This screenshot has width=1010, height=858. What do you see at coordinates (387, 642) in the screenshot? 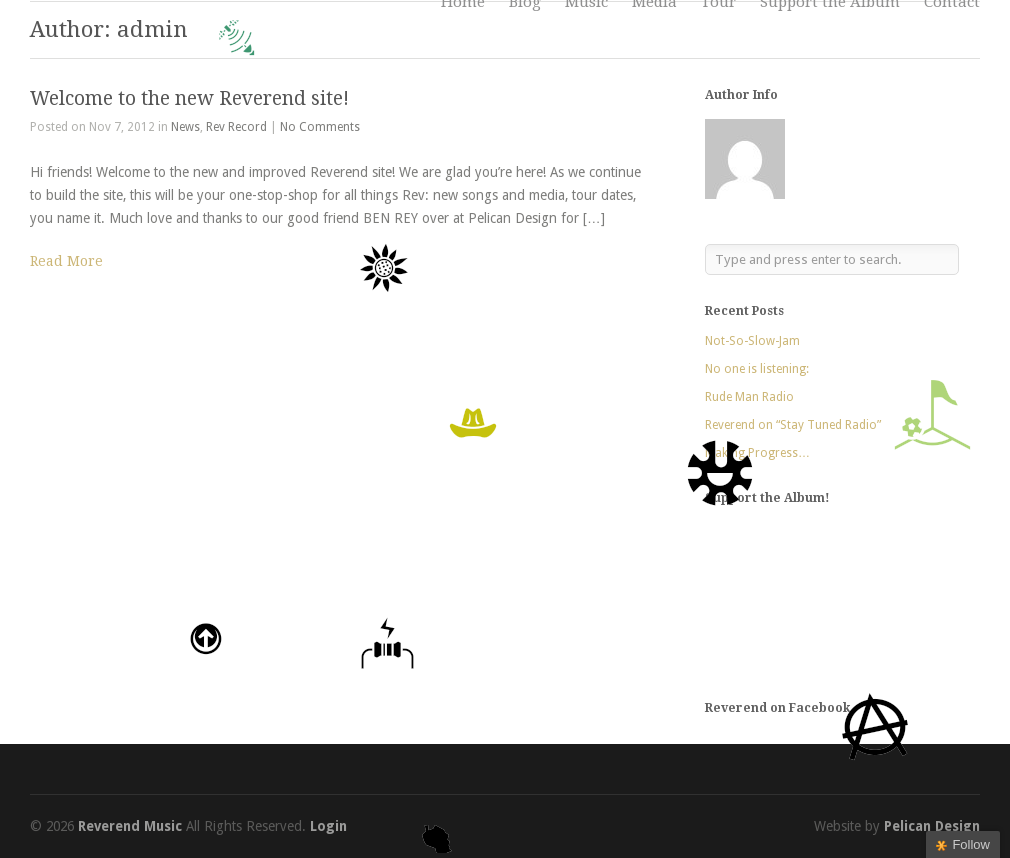
I see `indicates electrical resistance or interrupted current flow` at bounding box center [387, 642].